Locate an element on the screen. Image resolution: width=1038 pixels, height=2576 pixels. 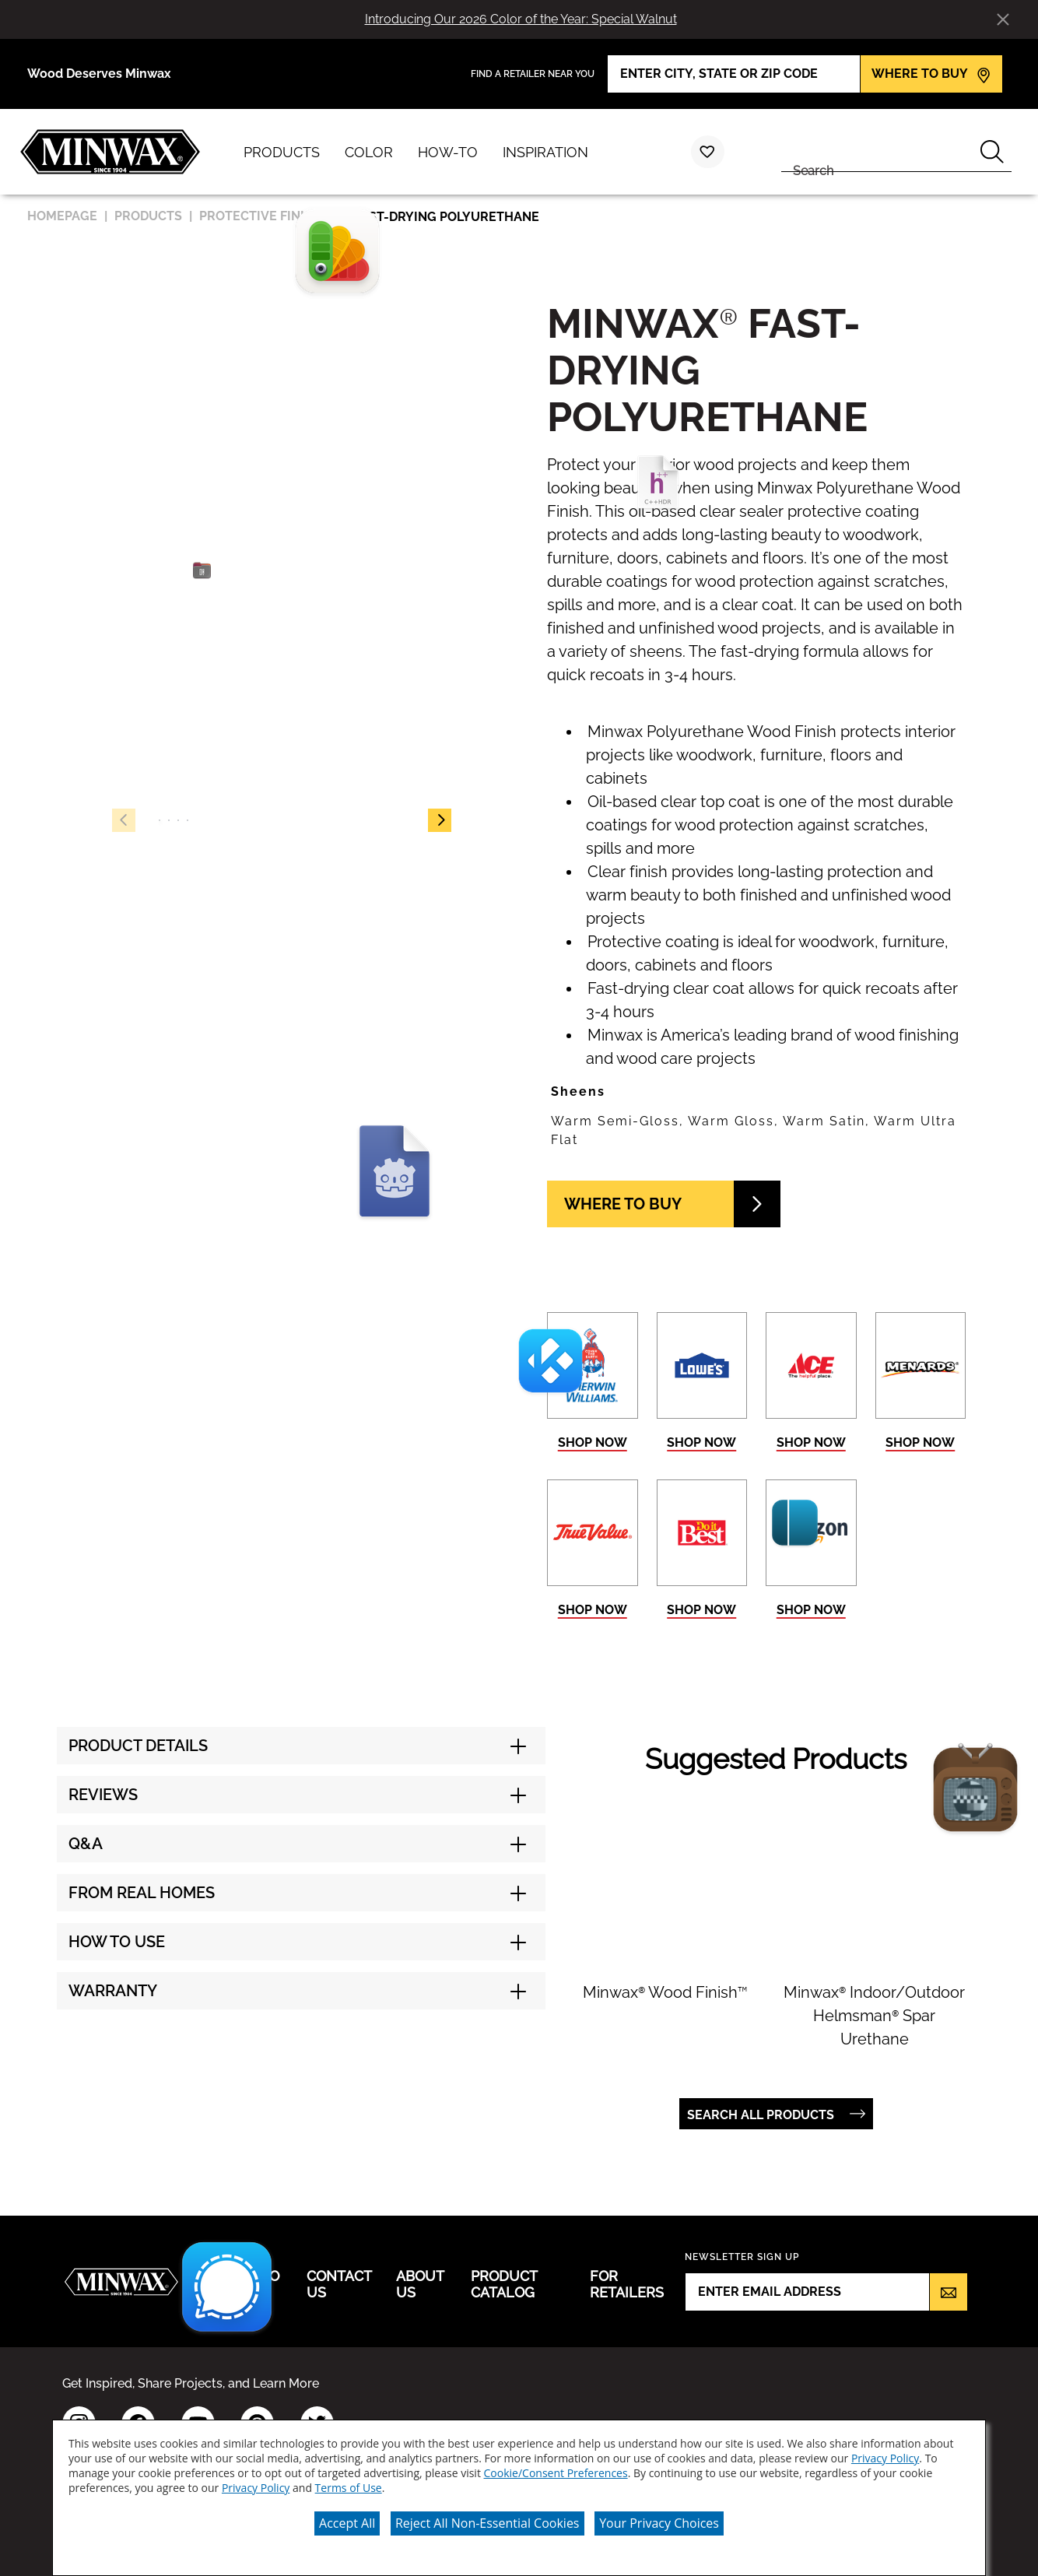
open shotcut video editor is located at coordinates (794, 1522).